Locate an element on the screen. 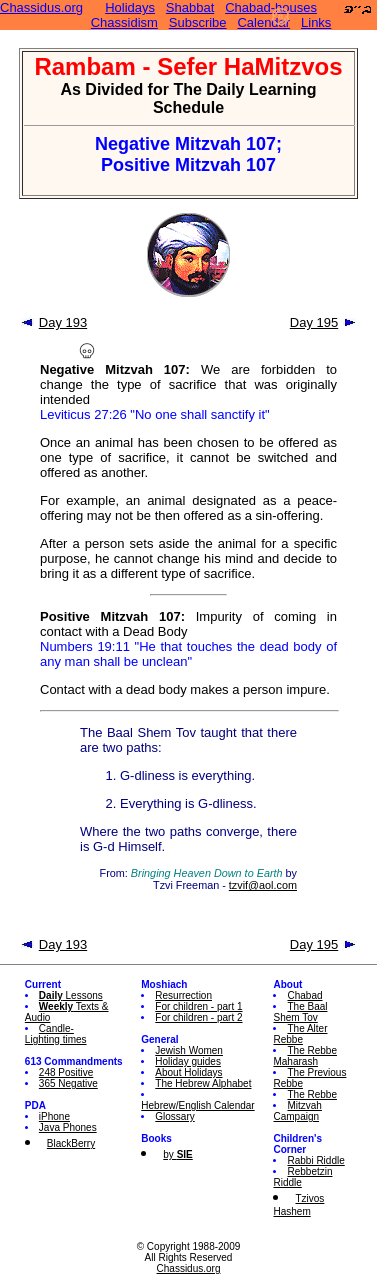 This screenshot has width=377, height=1274. indicates dangerous or harmful content is located at coordinates (87, 351).